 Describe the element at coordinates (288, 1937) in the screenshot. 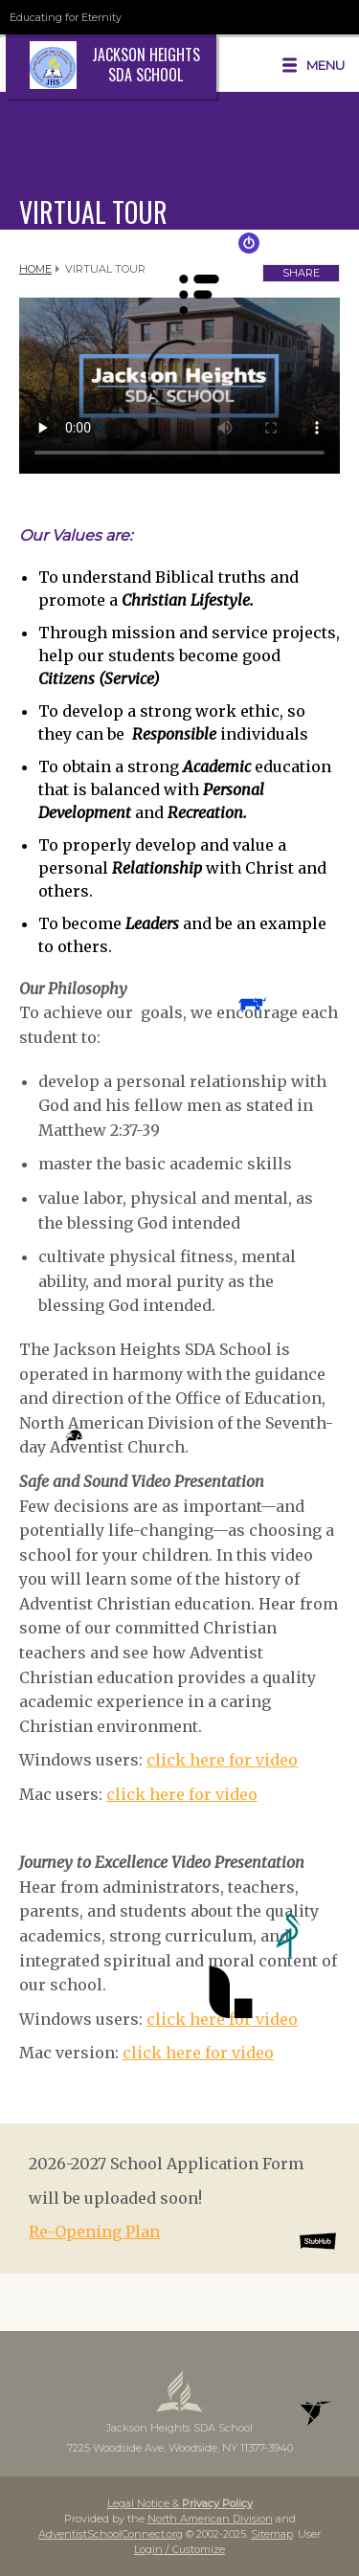

I see `minio object storage service logo` at that location.